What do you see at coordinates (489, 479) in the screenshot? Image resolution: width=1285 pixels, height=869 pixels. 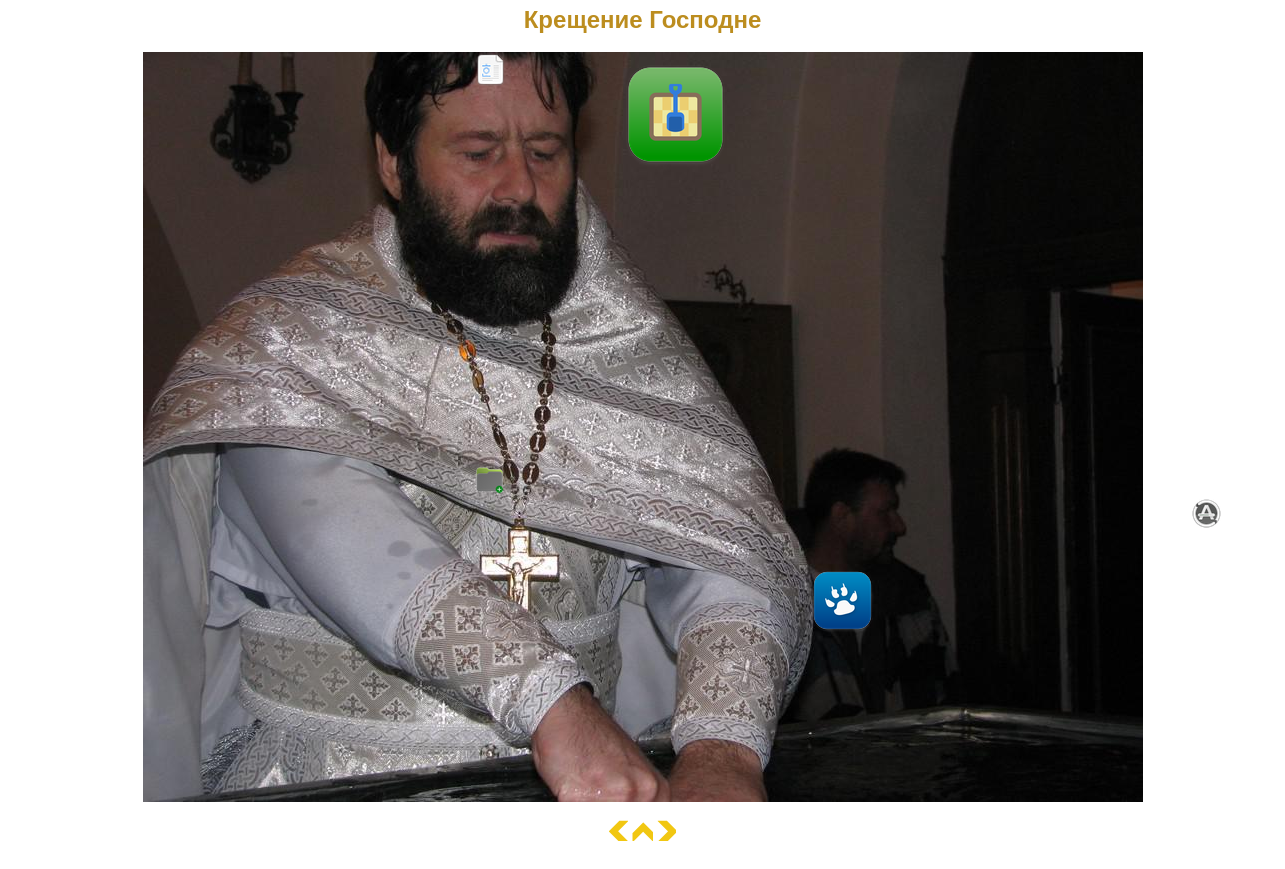 I see `create a new folder` at bounding box center [489, 479].